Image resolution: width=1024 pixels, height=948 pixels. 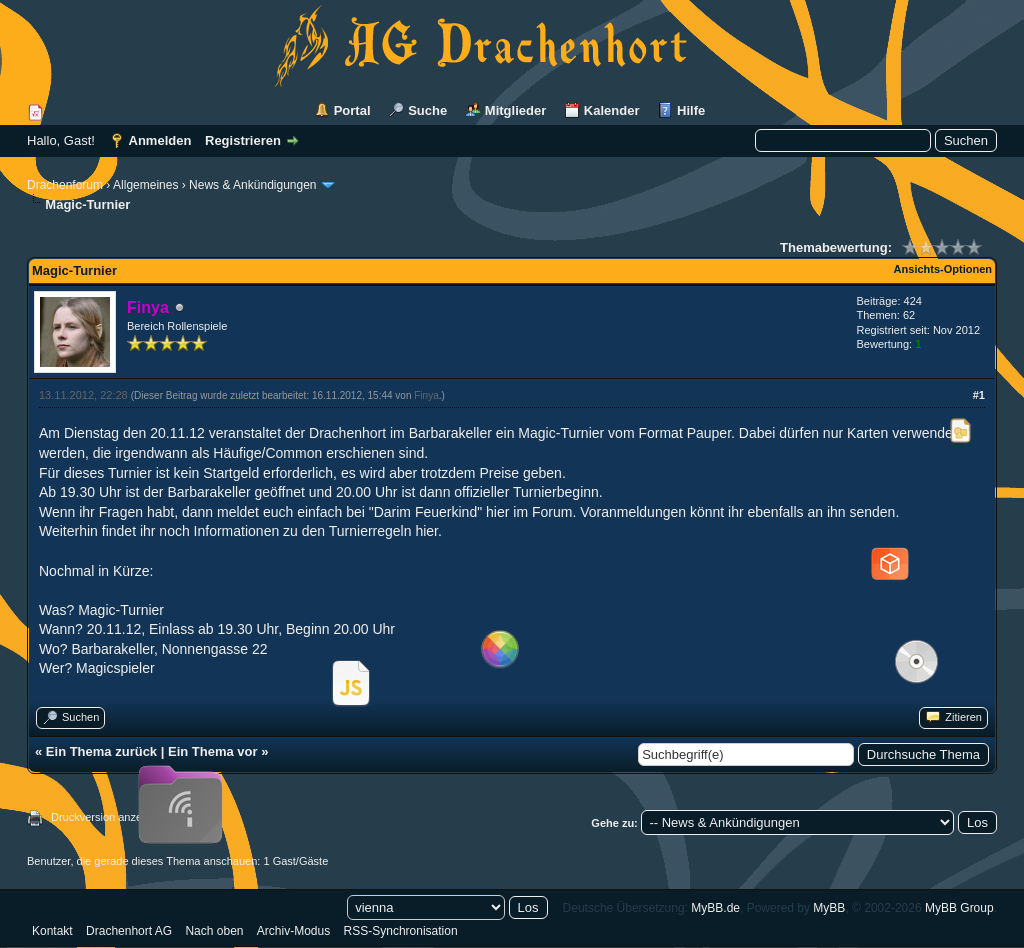 I want to click on libreoffice math formula file, so click(x=35, y=112).